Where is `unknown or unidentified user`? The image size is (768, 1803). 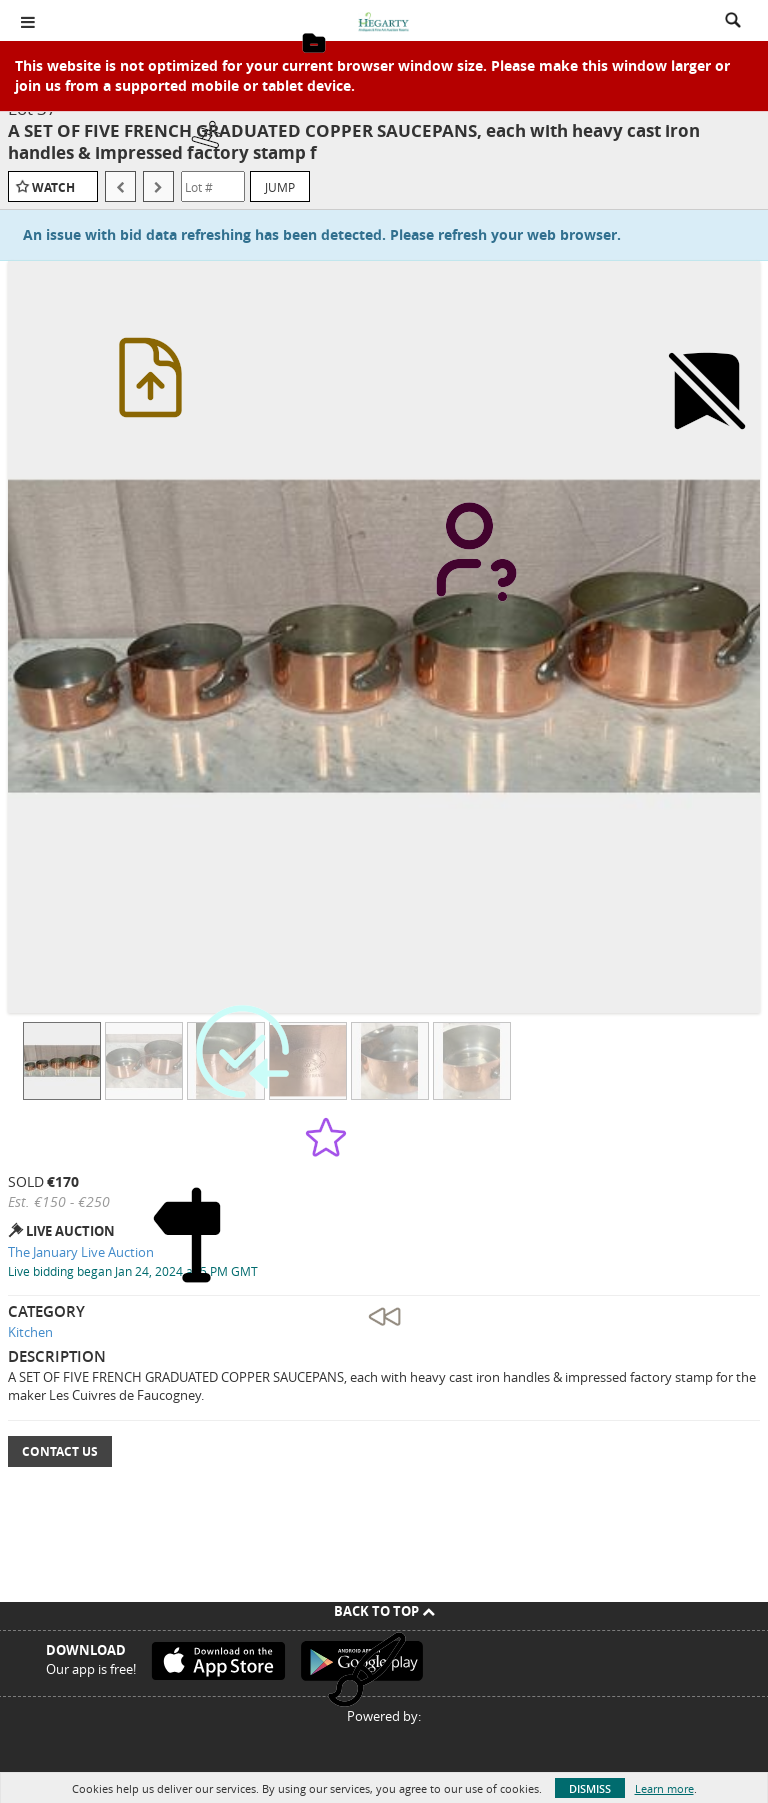
unknown or unidentified user is located at coordinates (469, 549).